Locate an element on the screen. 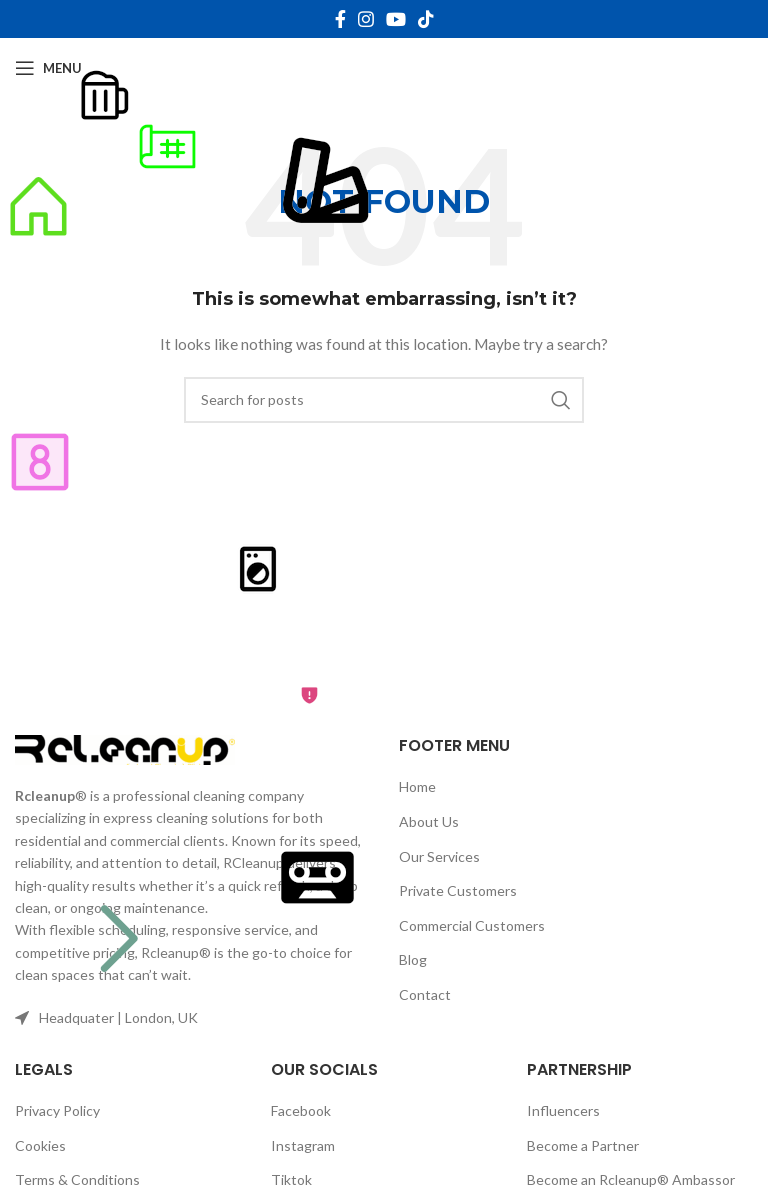 Image resolution: width=768 pixels, height=1194 pixels. find nearby laundromat or laundry services is located at coordinates (258, 569).